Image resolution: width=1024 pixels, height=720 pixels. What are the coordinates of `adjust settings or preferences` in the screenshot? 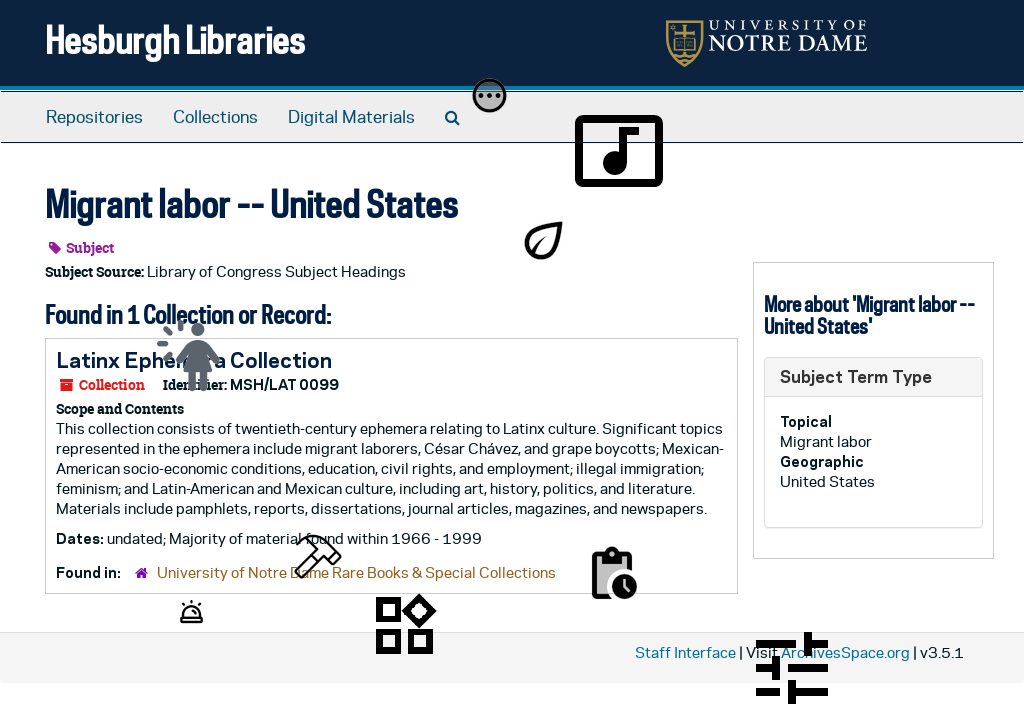 It's located at (792, 668).